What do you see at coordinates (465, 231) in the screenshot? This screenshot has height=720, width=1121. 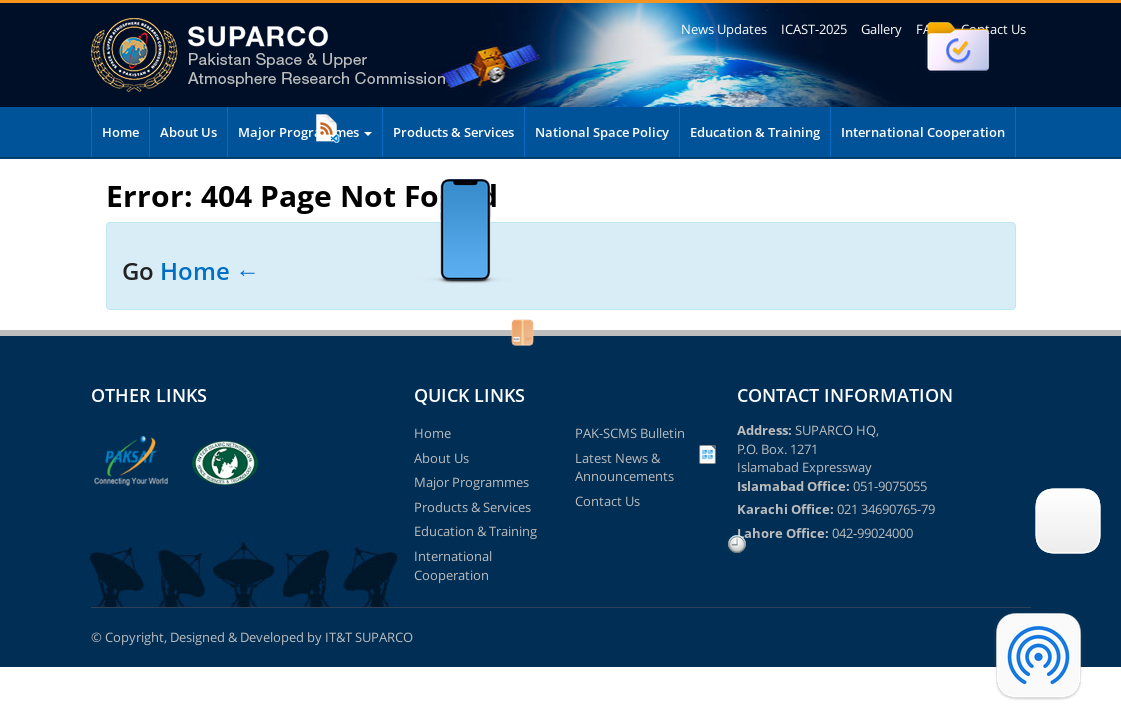 I see `iPhone device connected to this mac` at bounding box center [465, 231].